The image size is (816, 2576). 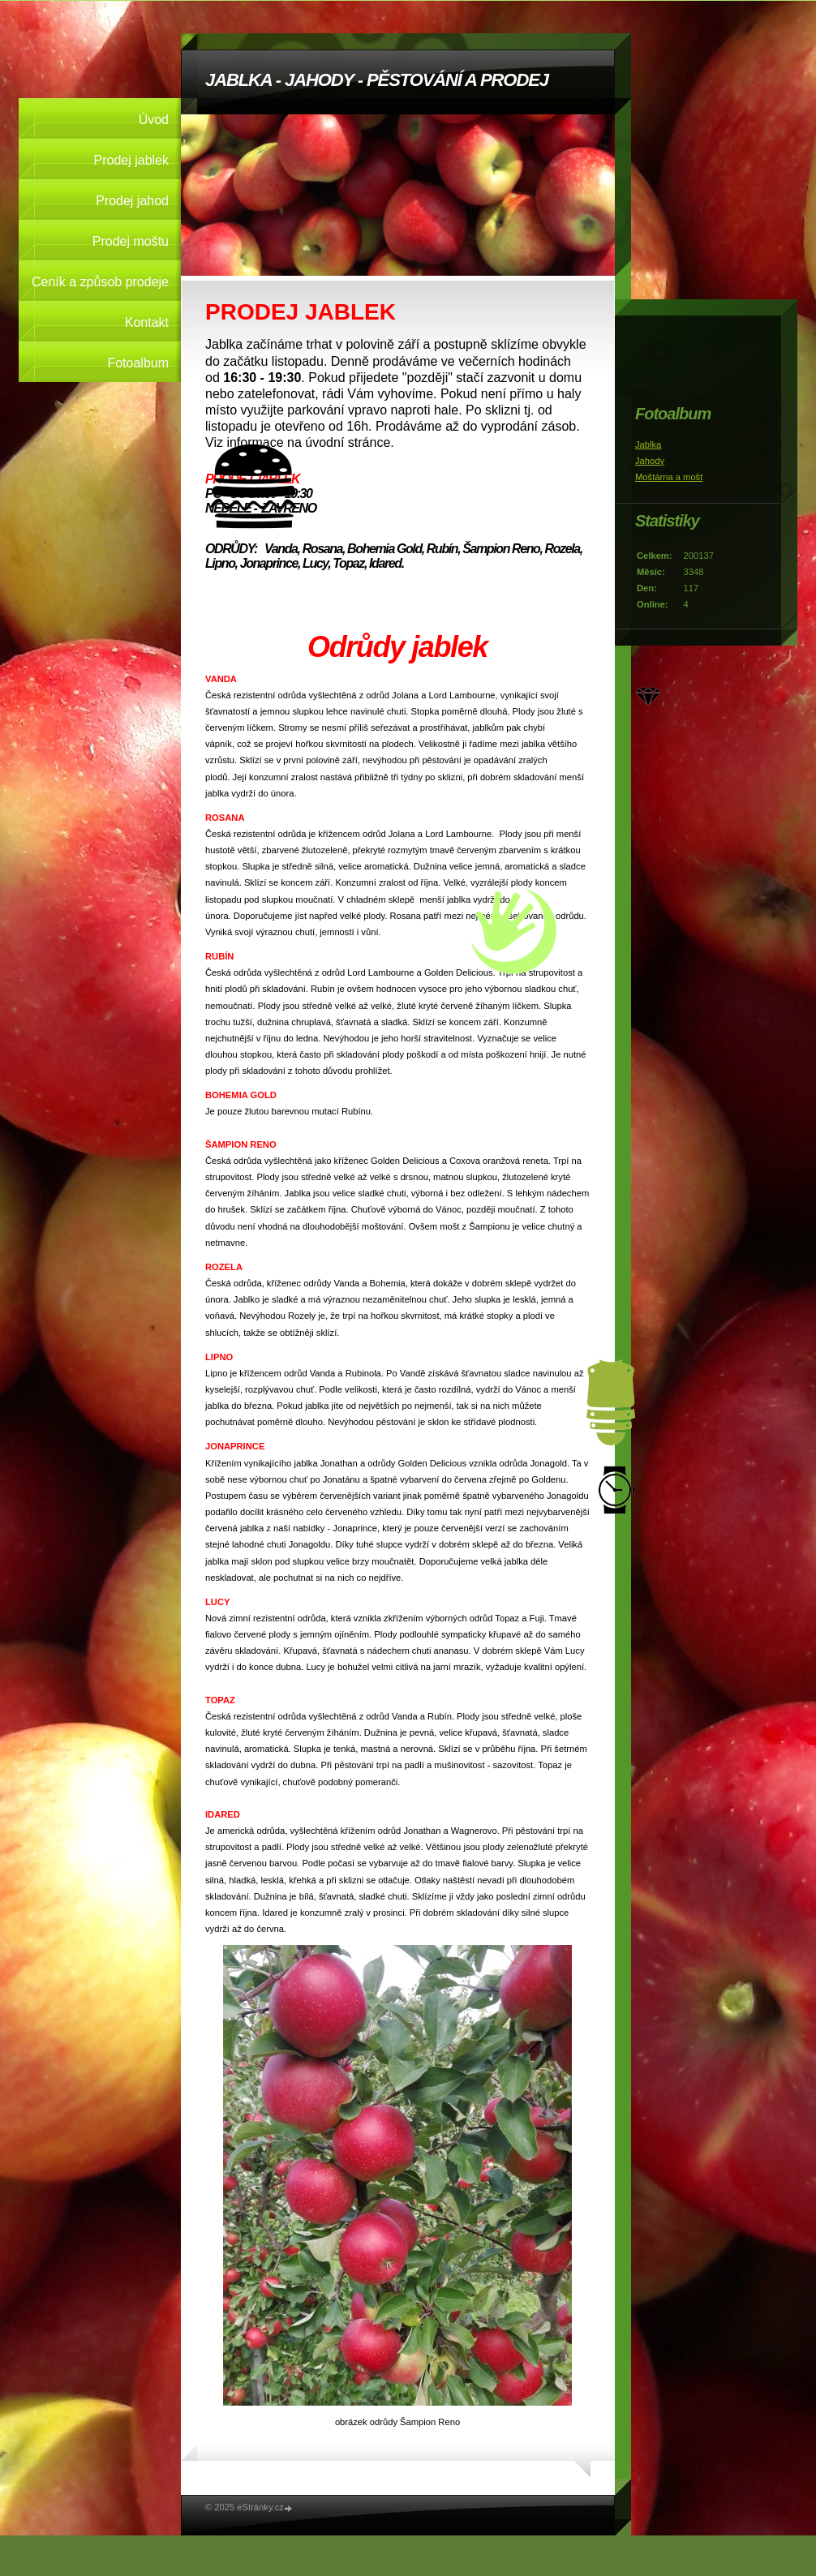 What do you see at coordinates (253, 486) in the screenshot?
I see `food or restaurant category` at bounding box center [253, 486].